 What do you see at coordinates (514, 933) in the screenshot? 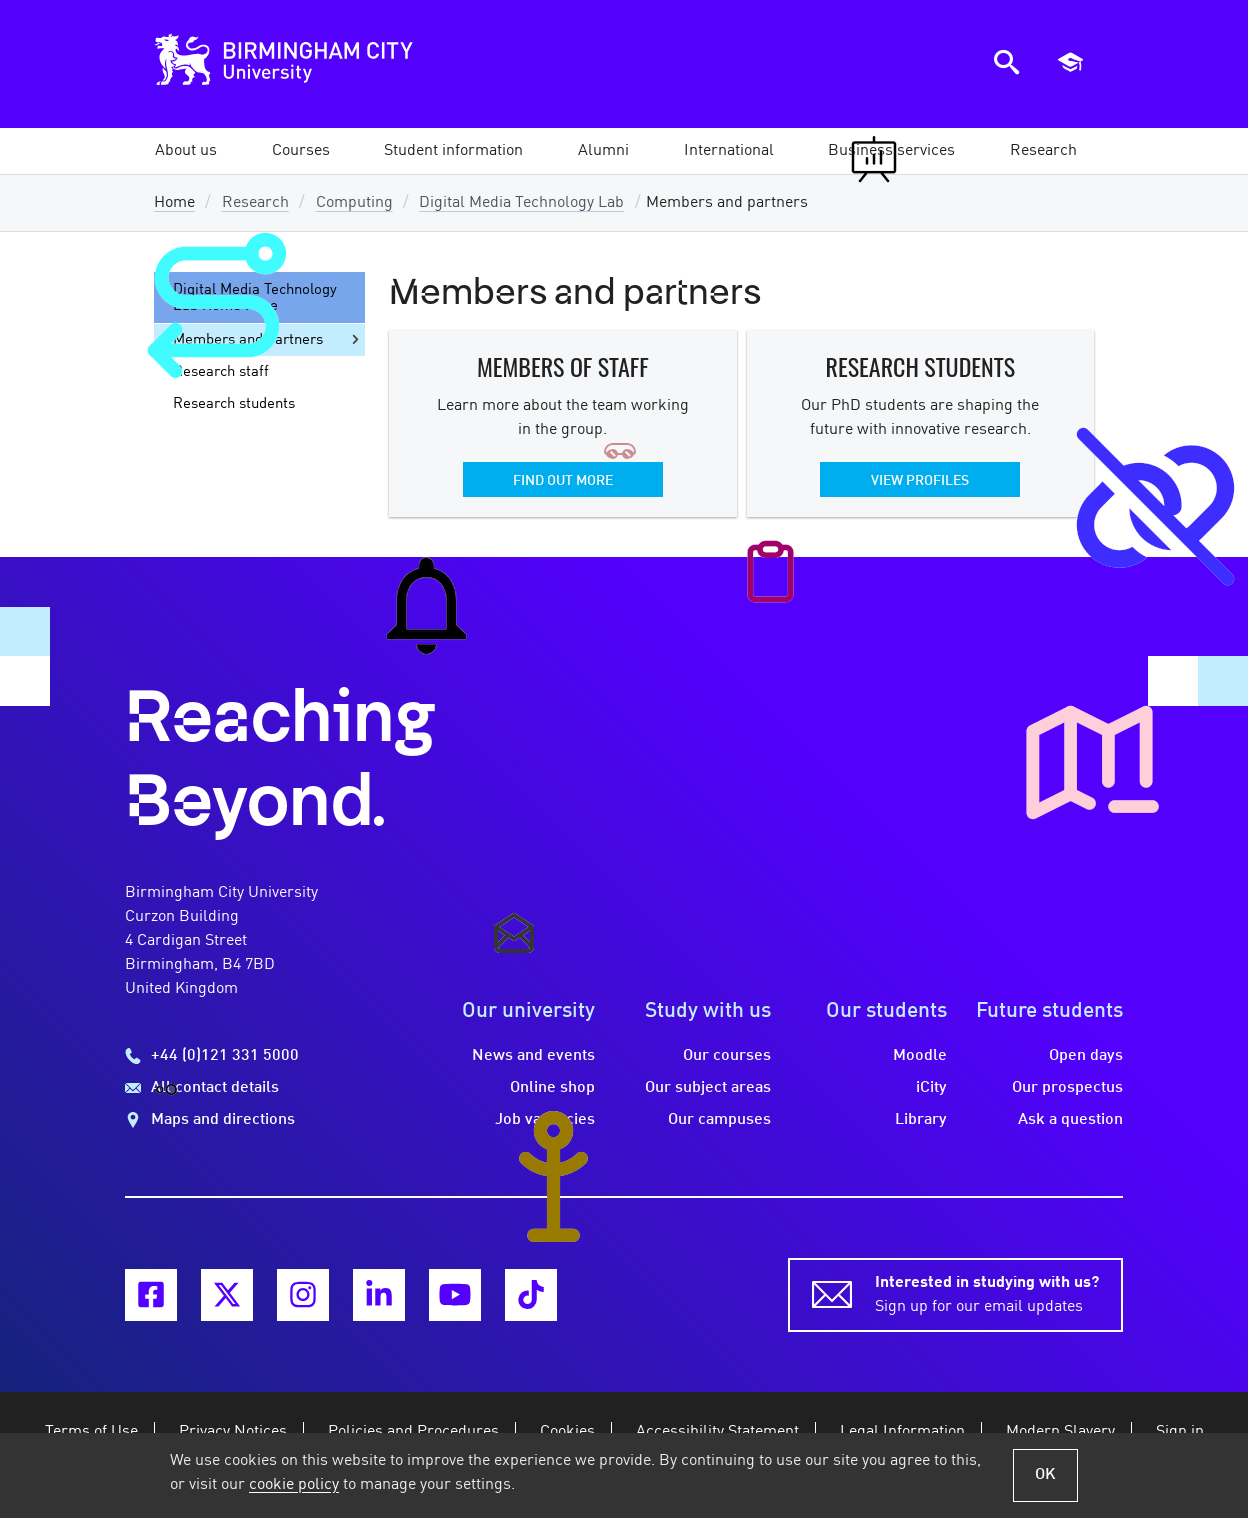
I see `indicates a read or opened email` at bounding box center [514, 933].